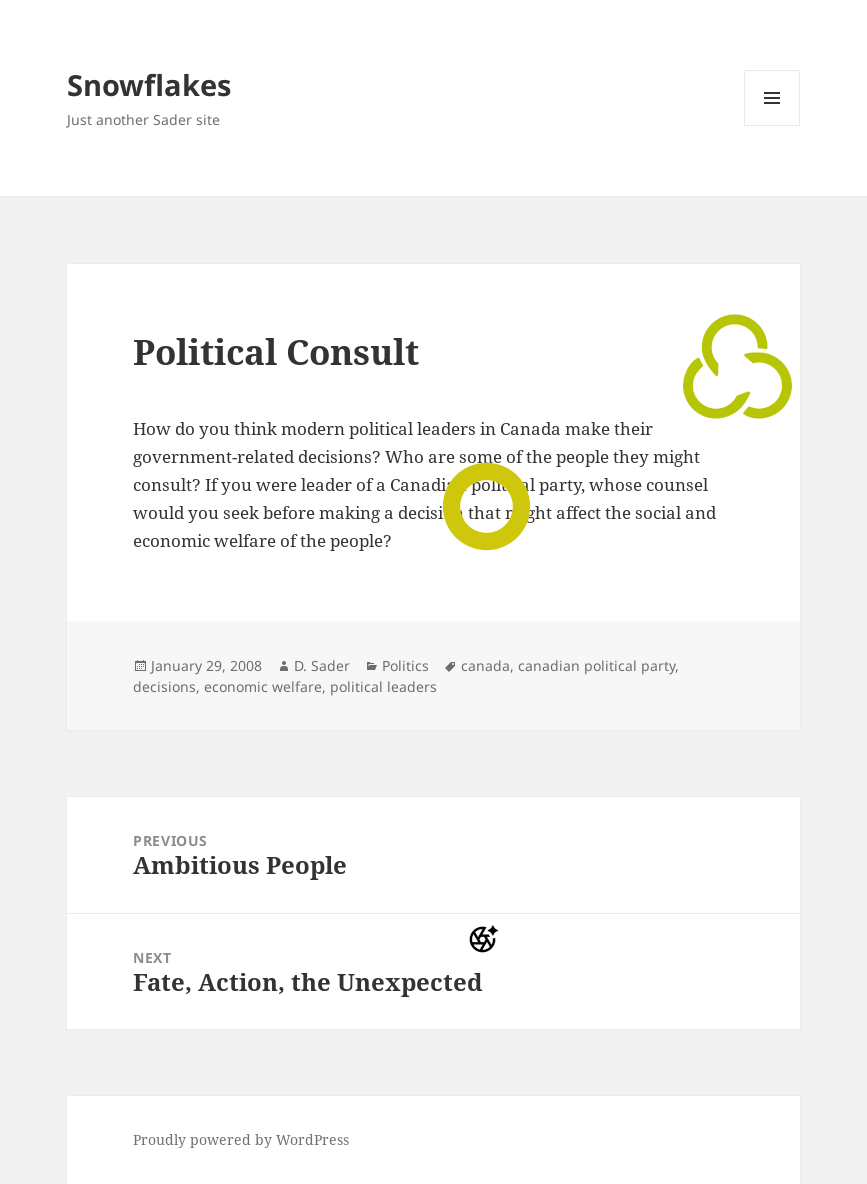  I want to click on access AI-powered camera features, so click(482, 939).